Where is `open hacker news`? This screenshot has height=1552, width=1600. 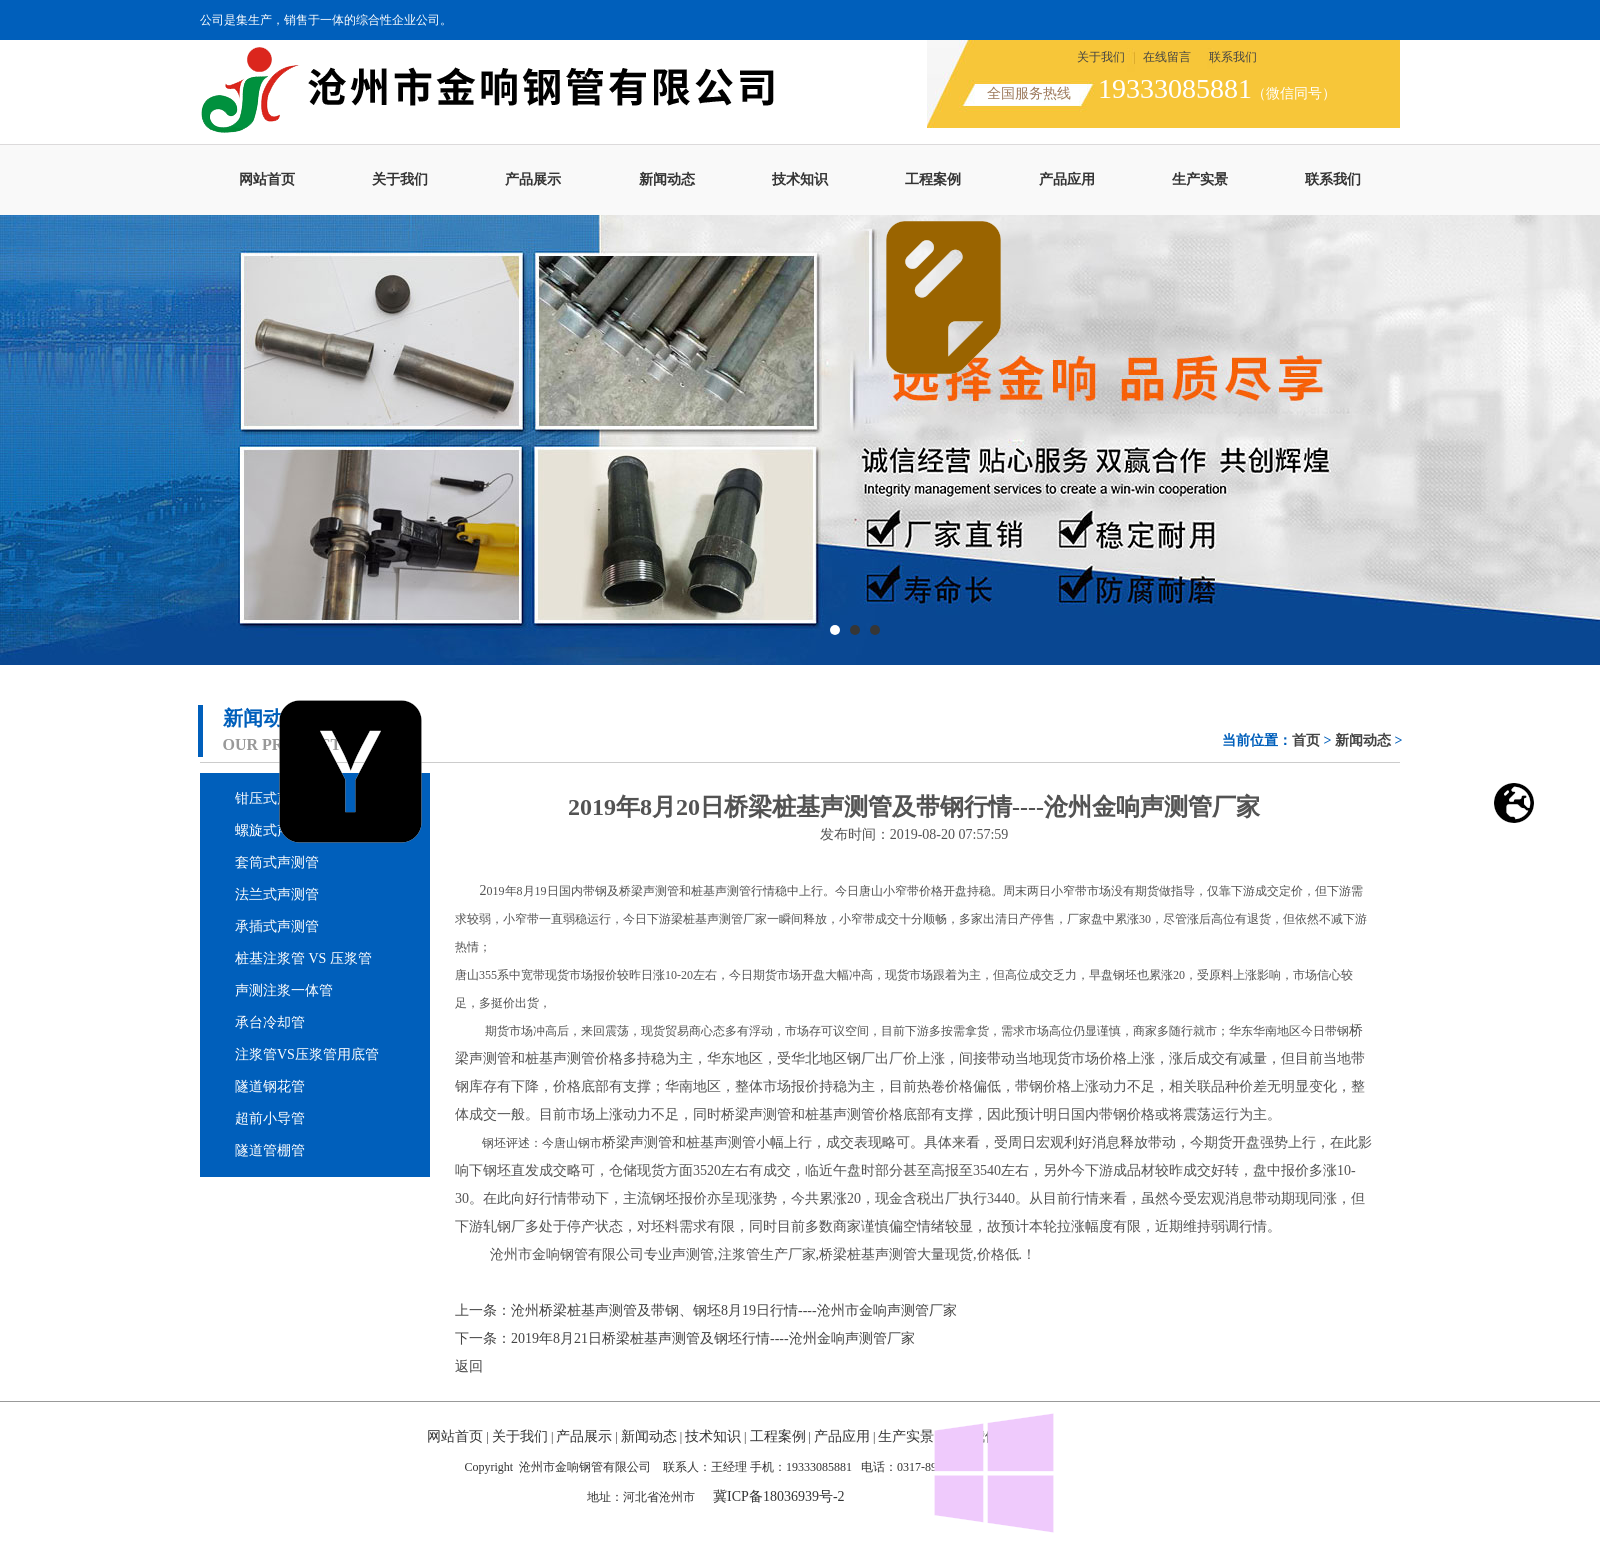
open hacker news is located at coordinates (350, 771).